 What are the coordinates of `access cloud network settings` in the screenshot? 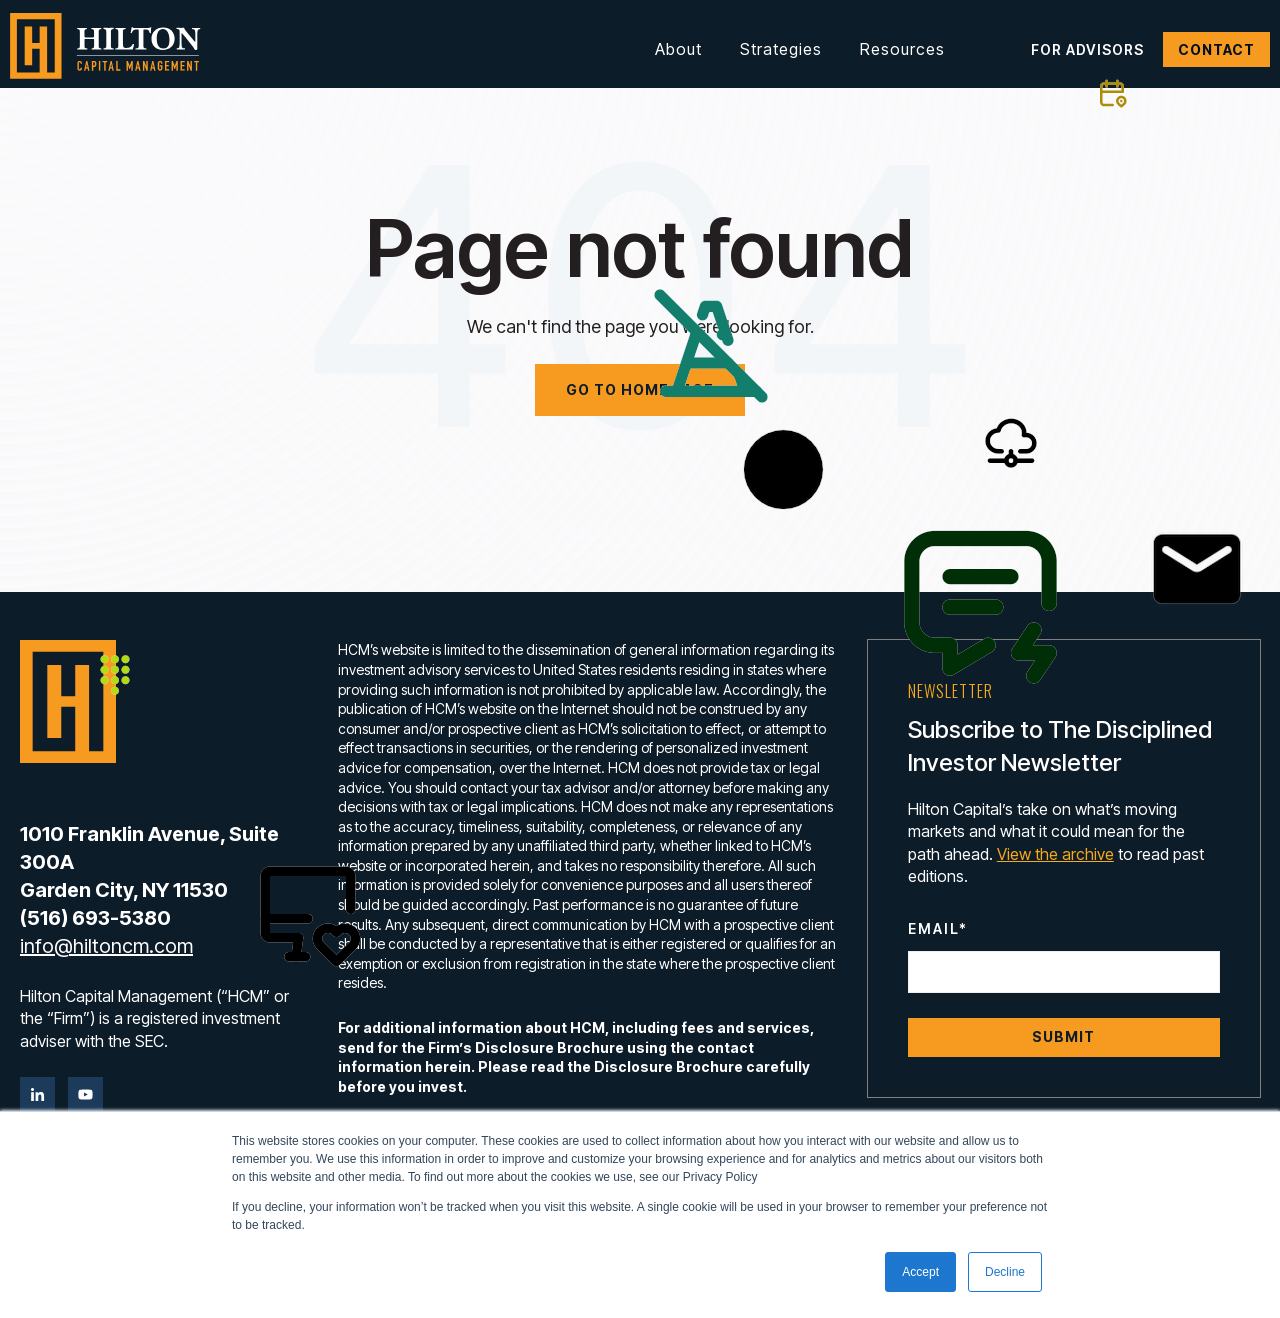 It's located at (1011, 442).